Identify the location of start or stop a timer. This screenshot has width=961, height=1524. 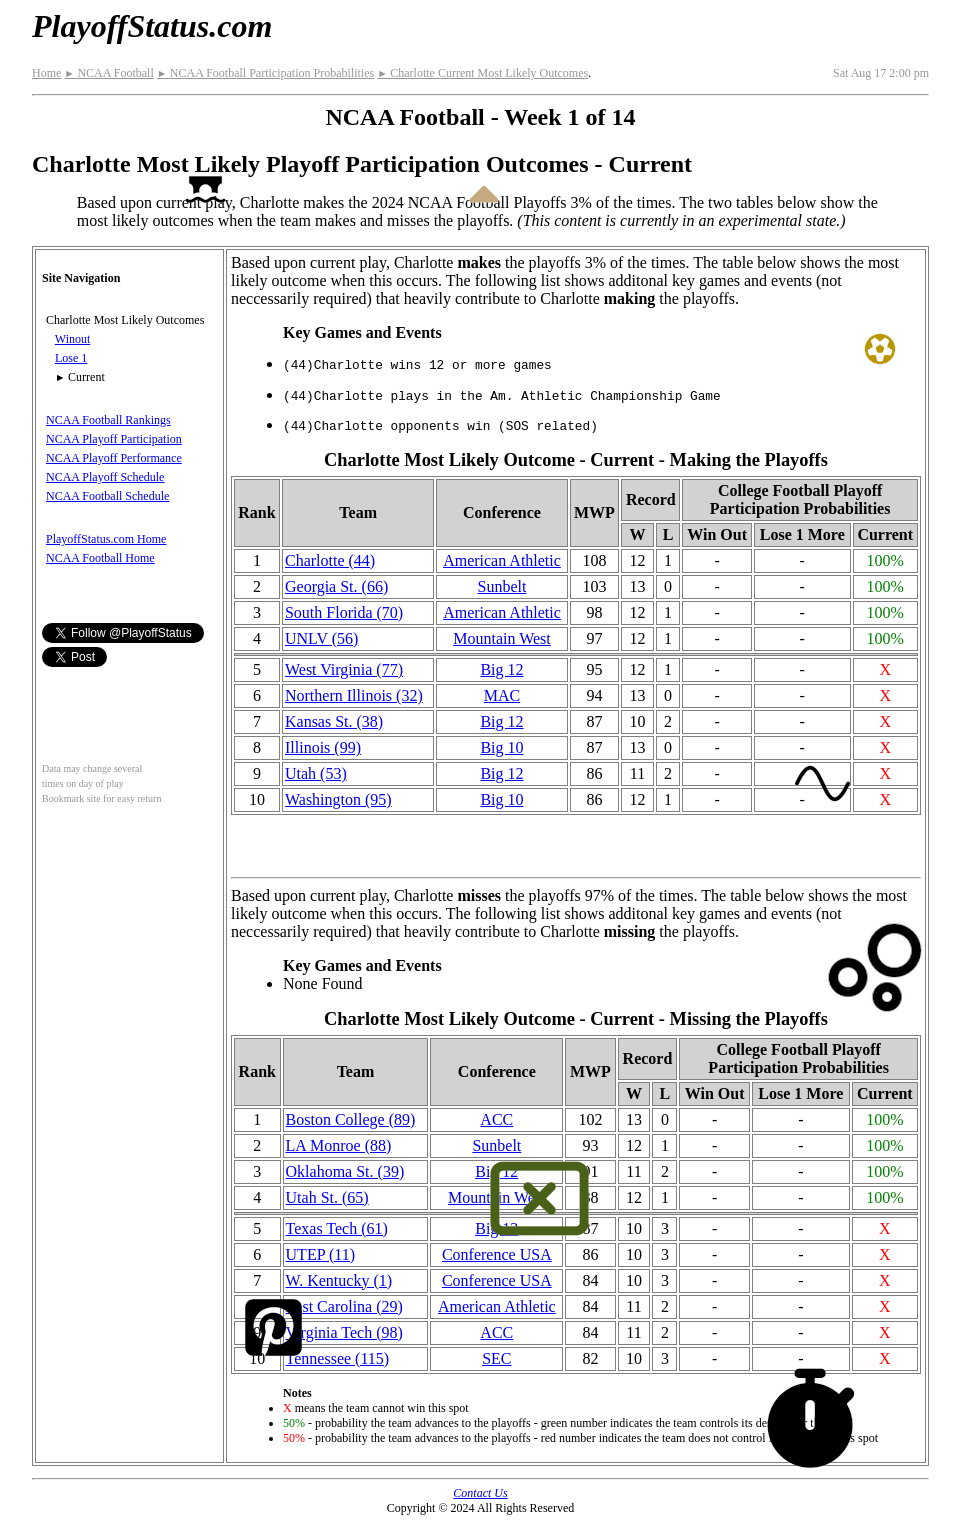
(810, 1419).